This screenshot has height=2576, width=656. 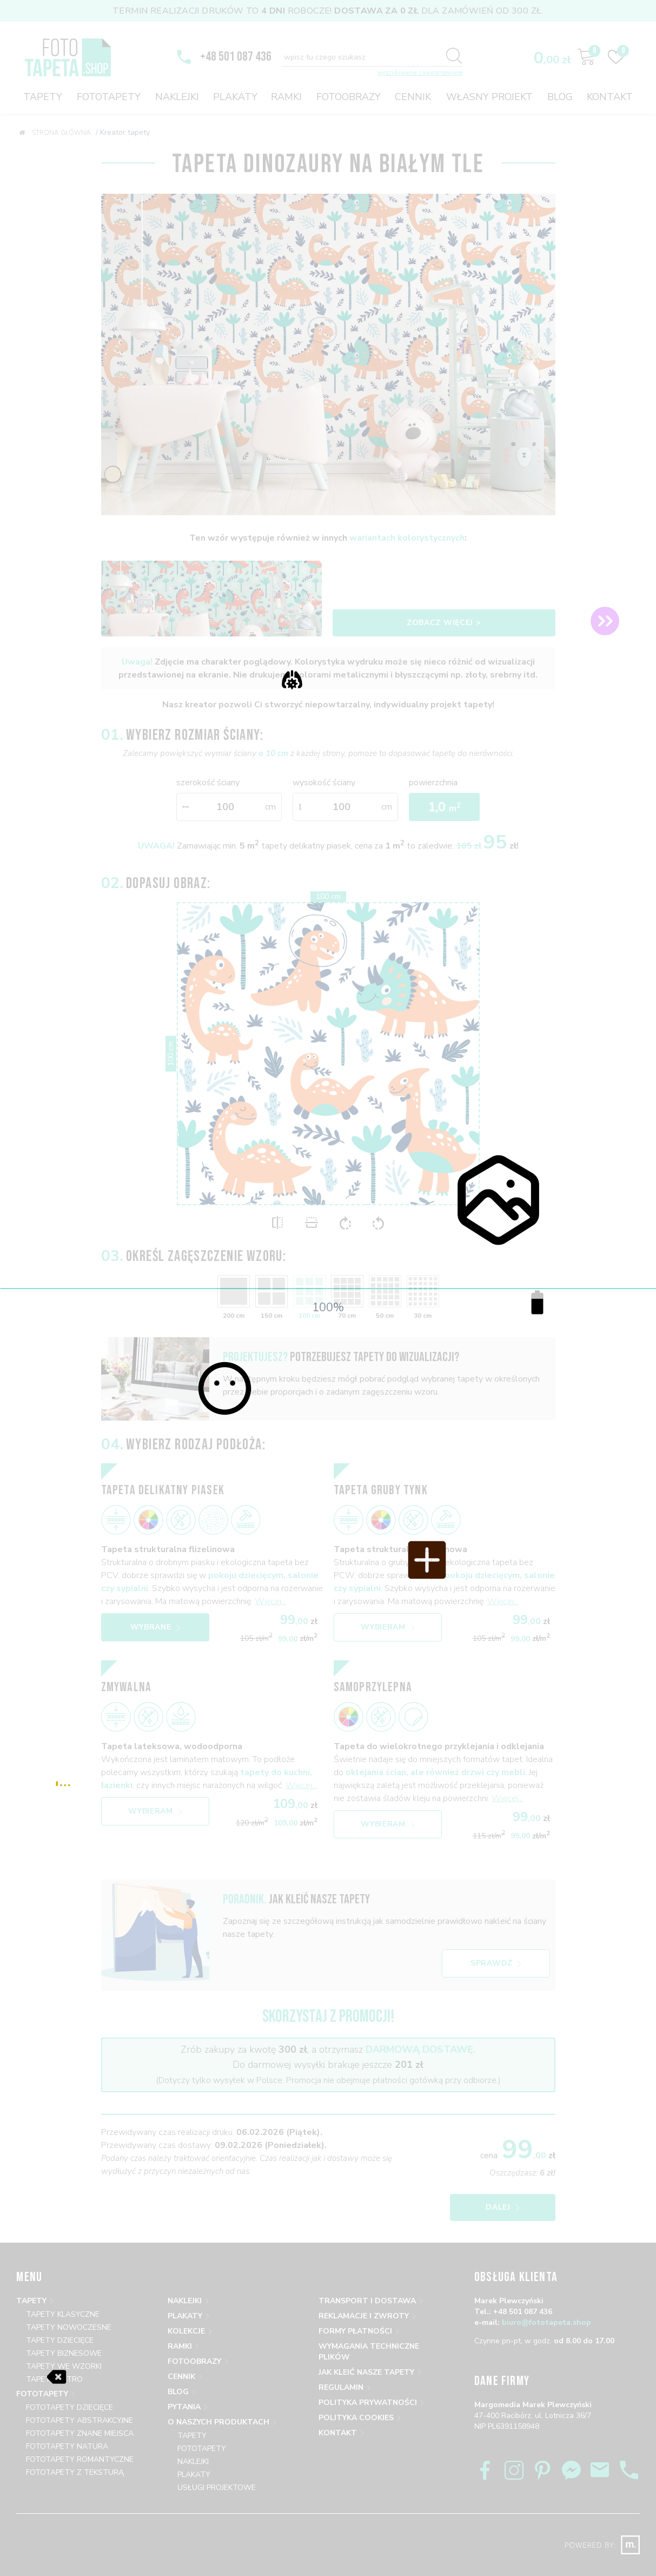 What do you see at coordinates (63, 1779) in the screenshot?
I see `indicates weak signal strength` at bounding box center [63, 1779].